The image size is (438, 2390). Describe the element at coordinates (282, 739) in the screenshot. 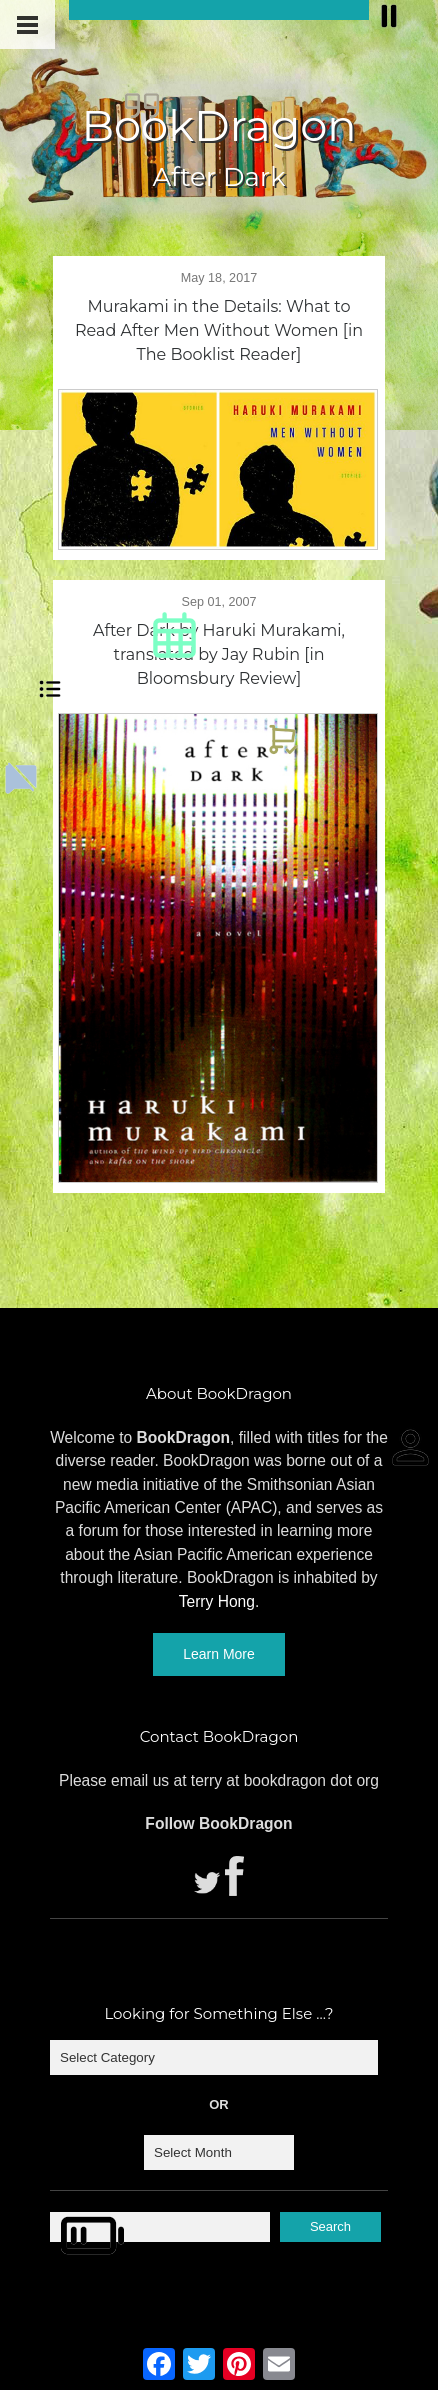

I see `item successfully added to cart` at that location.